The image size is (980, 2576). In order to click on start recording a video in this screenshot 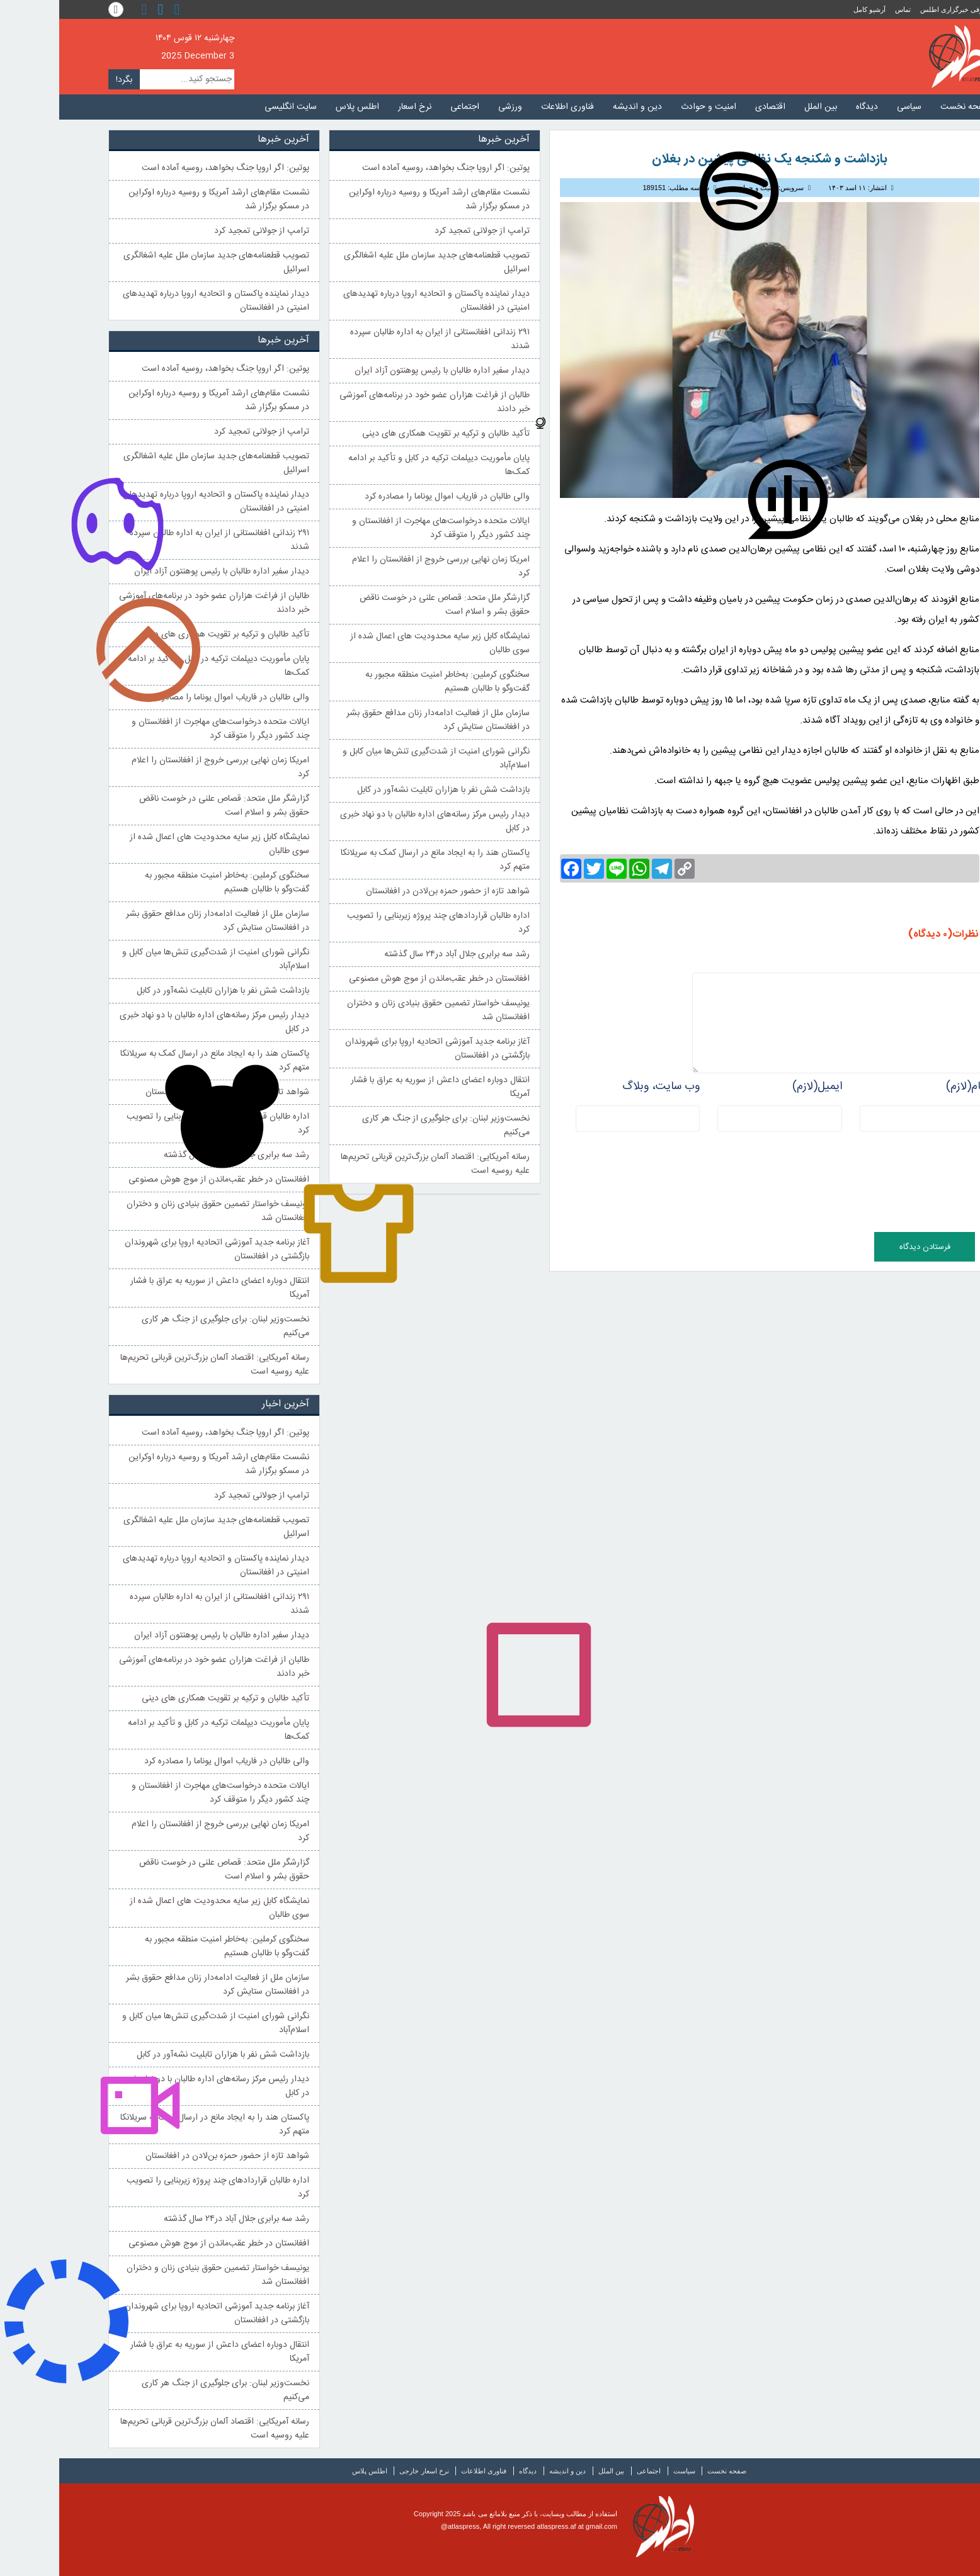, I will do `click(140, 2105)`.